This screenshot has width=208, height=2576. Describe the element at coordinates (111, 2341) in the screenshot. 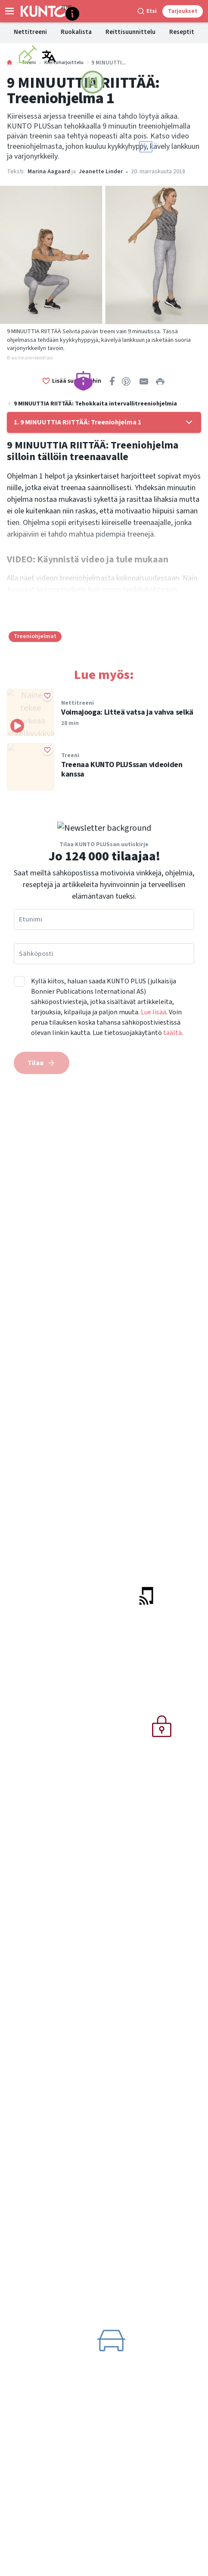

I see `access vehicle or car-related features` at that location.